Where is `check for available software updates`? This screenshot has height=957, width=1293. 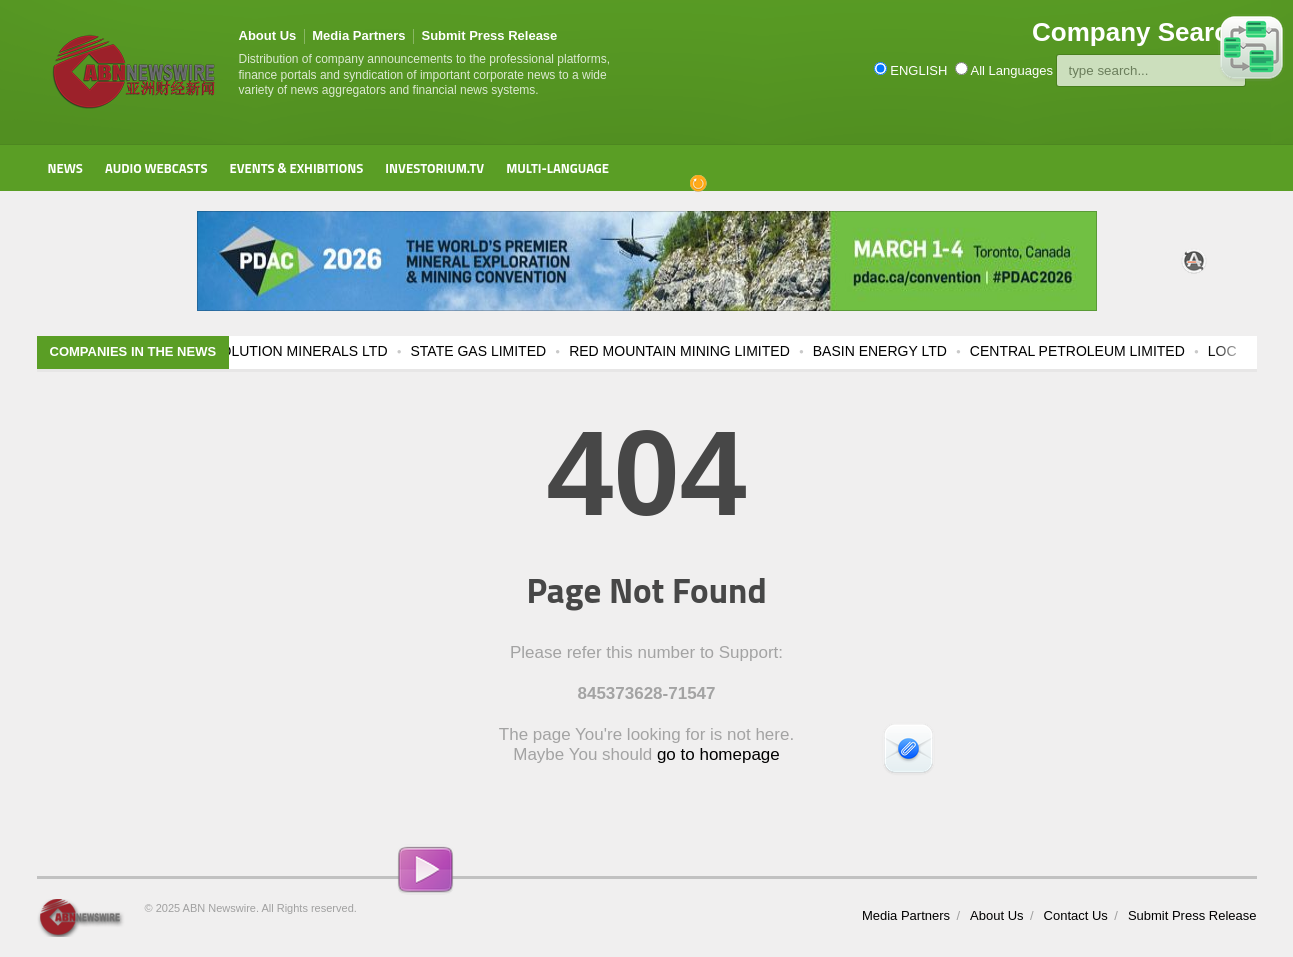
check for available software updates is located at coordinates (1194, 261).